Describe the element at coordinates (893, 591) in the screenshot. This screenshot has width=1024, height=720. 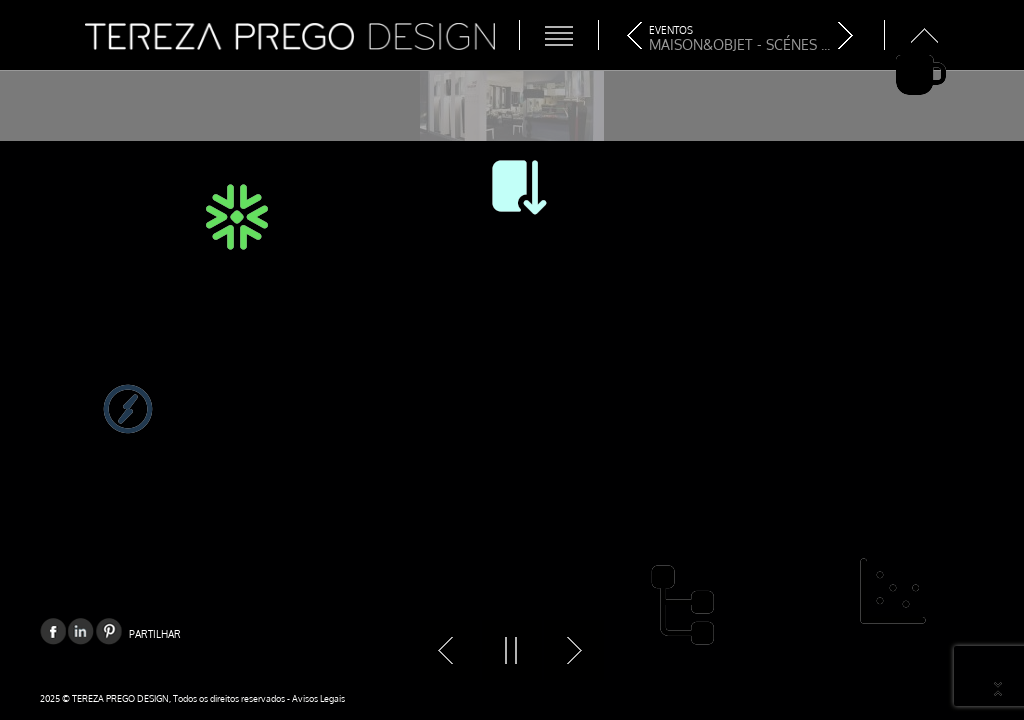
I see `view scatter plot data` at that location.